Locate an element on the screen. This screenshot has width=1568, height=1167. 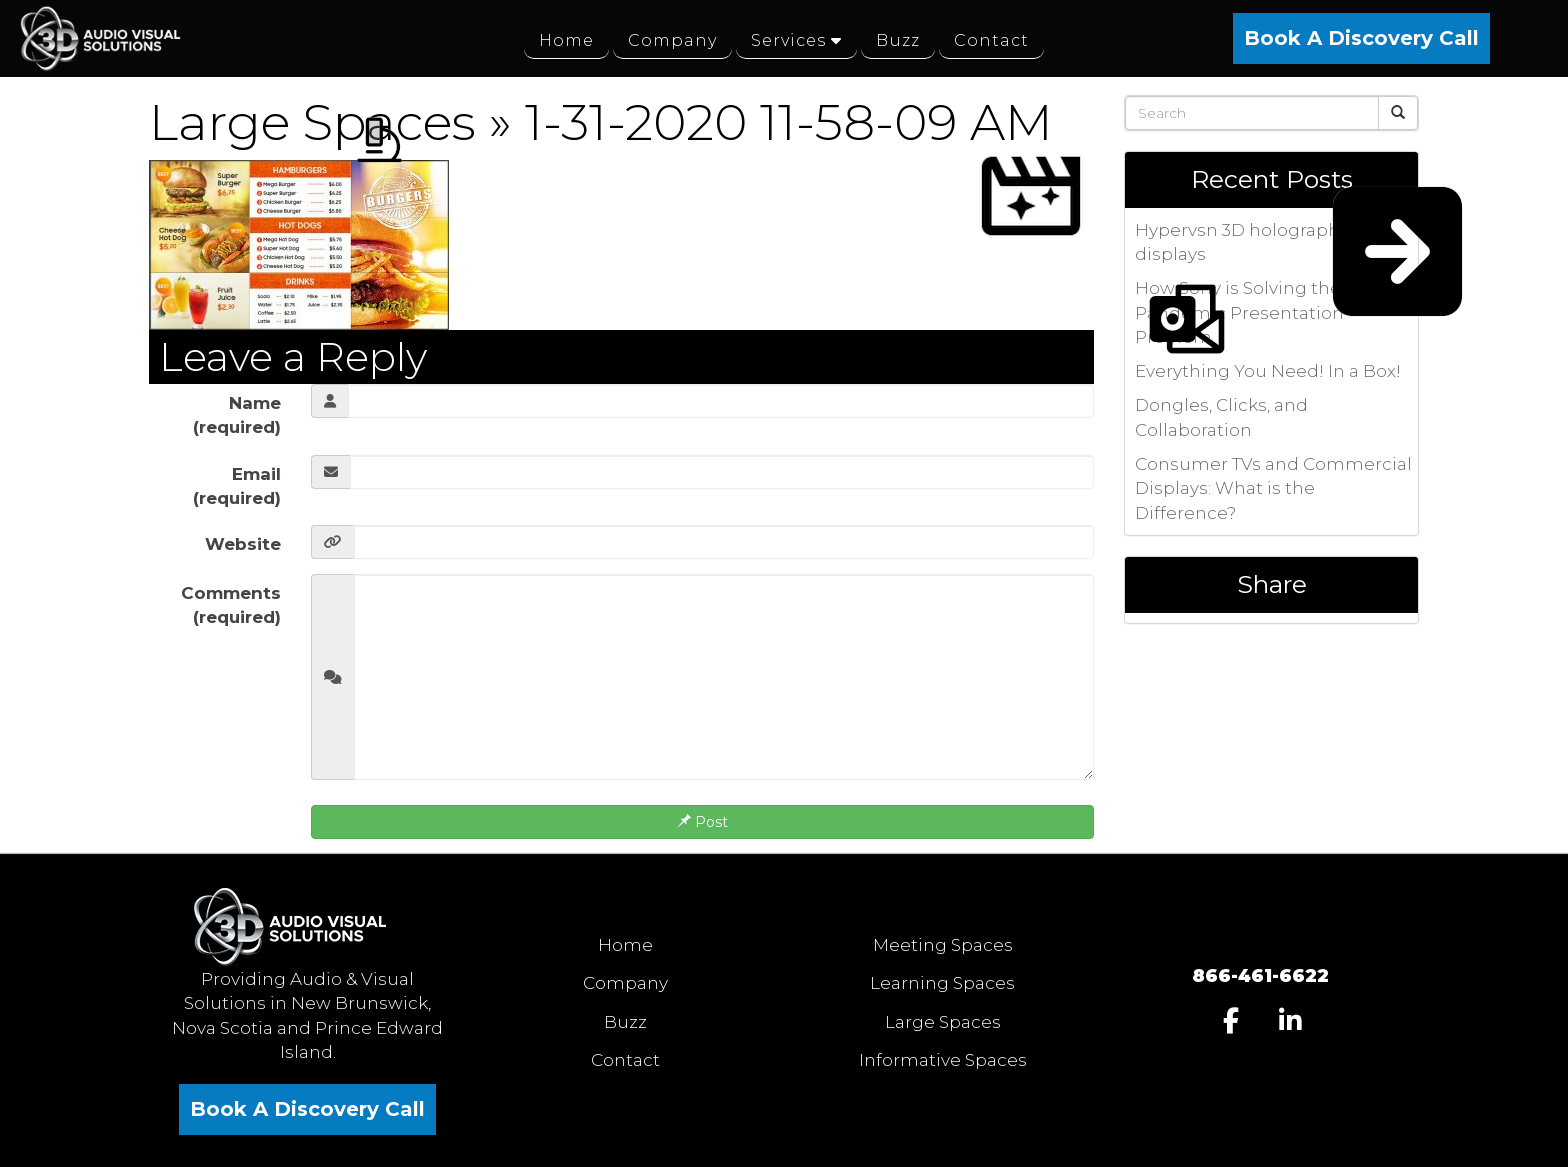
open Microsoft Outlook email app is located at coordinates (1187, 319).